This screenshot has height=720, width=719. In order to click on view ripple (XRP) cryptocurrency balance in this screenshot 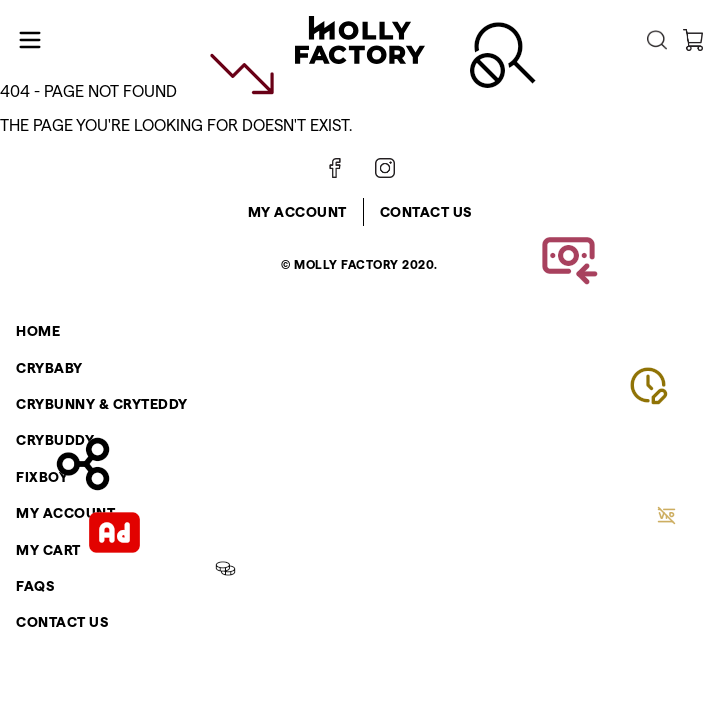, I will do `click(83, 464)`.